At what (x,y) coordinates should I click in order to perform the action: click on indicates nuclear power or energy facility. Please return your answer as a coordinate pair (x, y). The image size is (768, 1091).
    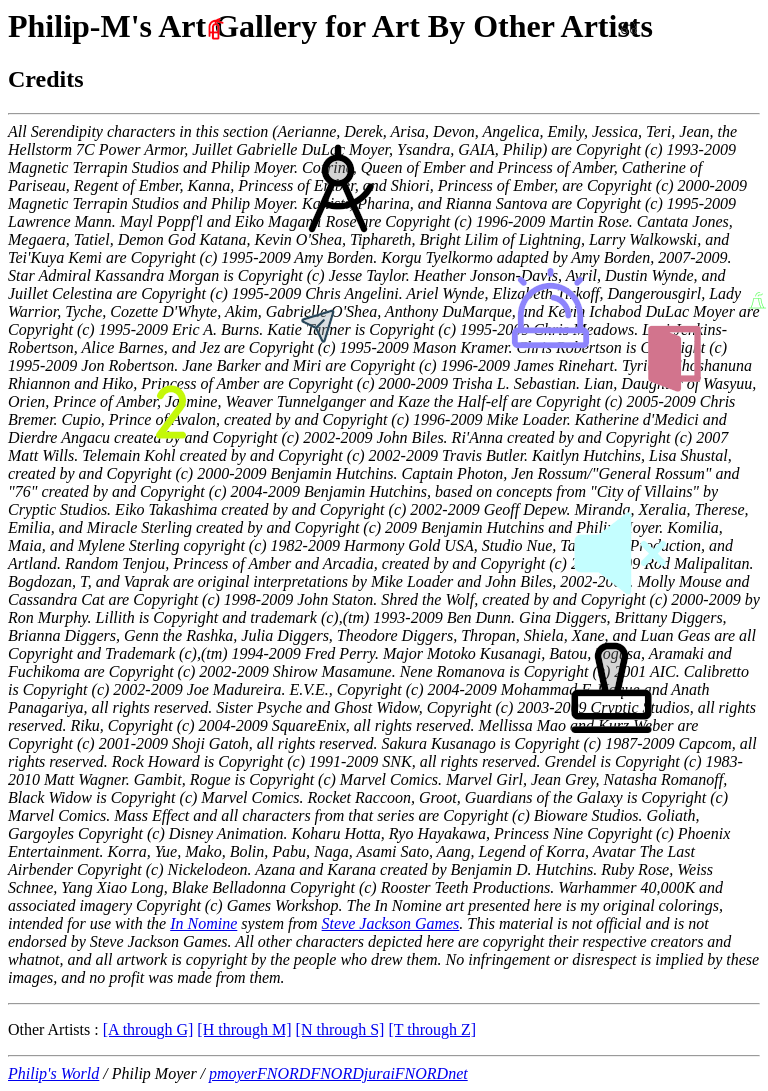
    Looking at the image, I should click on (757, 301).